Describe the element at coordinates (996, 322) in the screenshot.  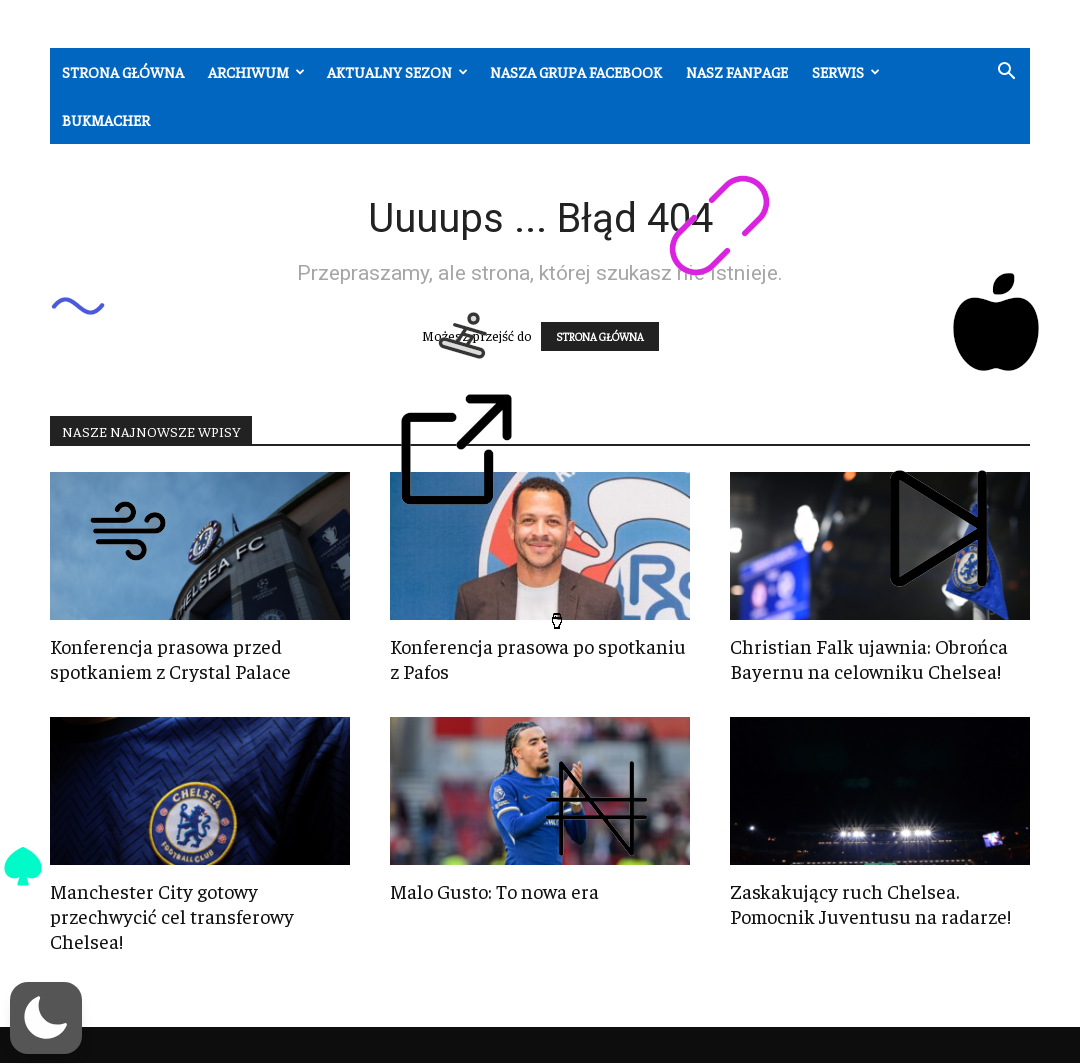
I see `access health or nutrition tracking features` at that location.